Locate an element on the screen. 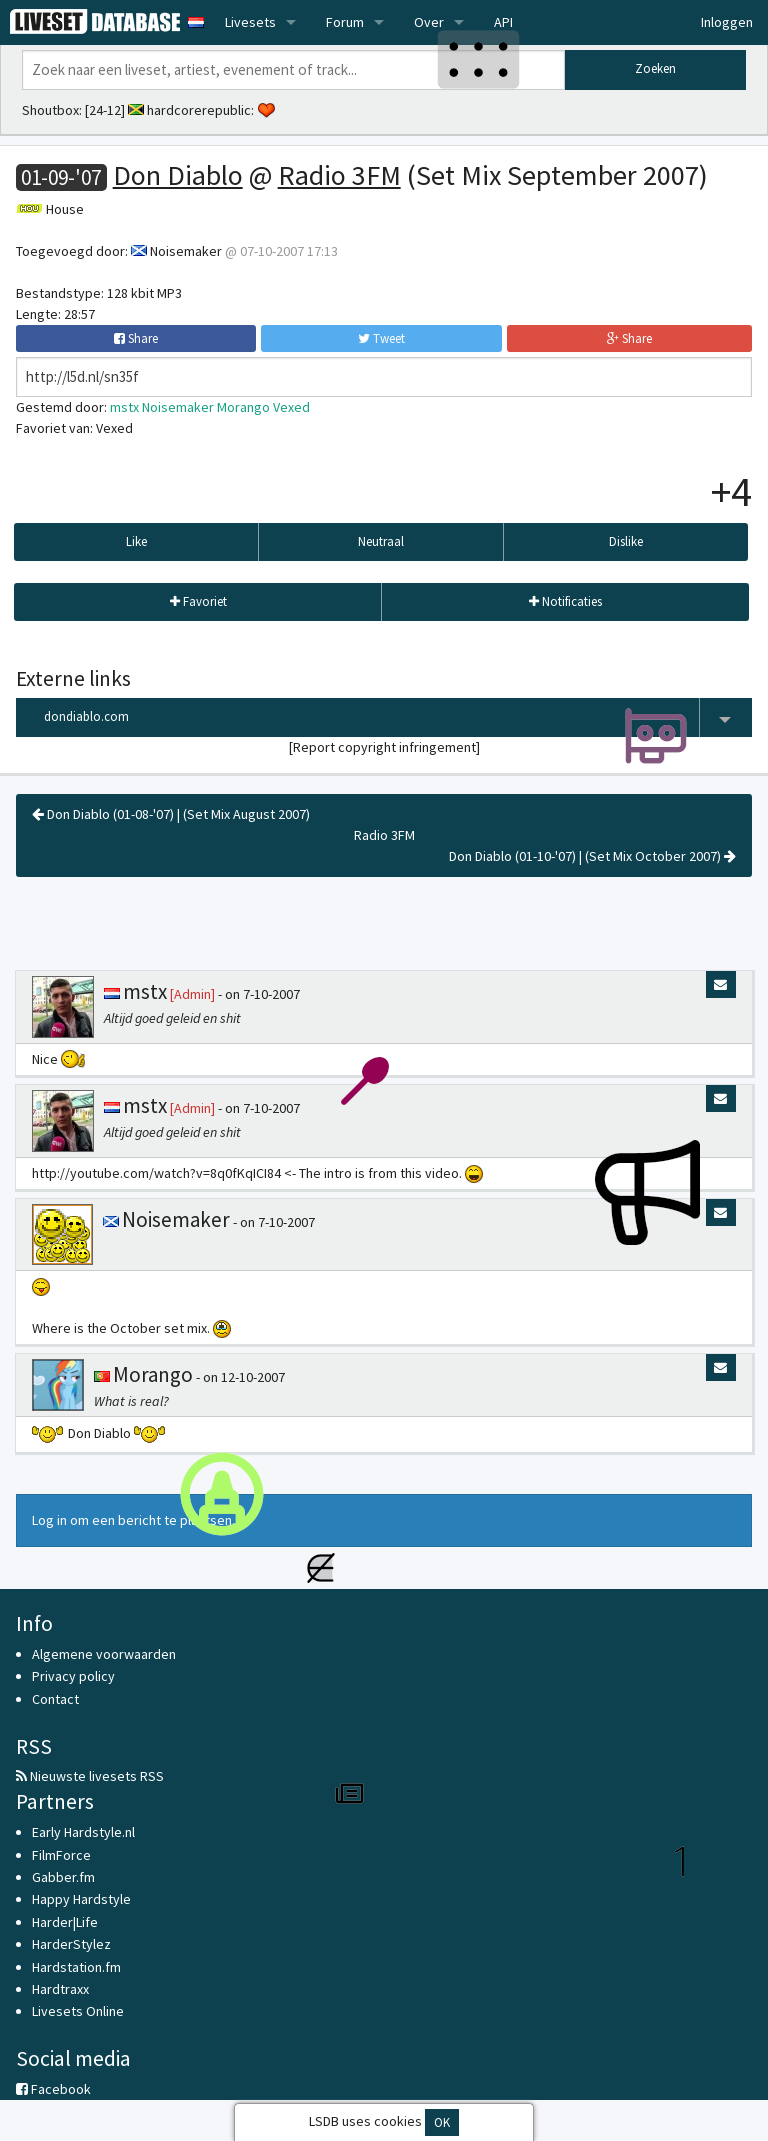  drag to reorder or rearrange items is located at coordinates (478, 59).